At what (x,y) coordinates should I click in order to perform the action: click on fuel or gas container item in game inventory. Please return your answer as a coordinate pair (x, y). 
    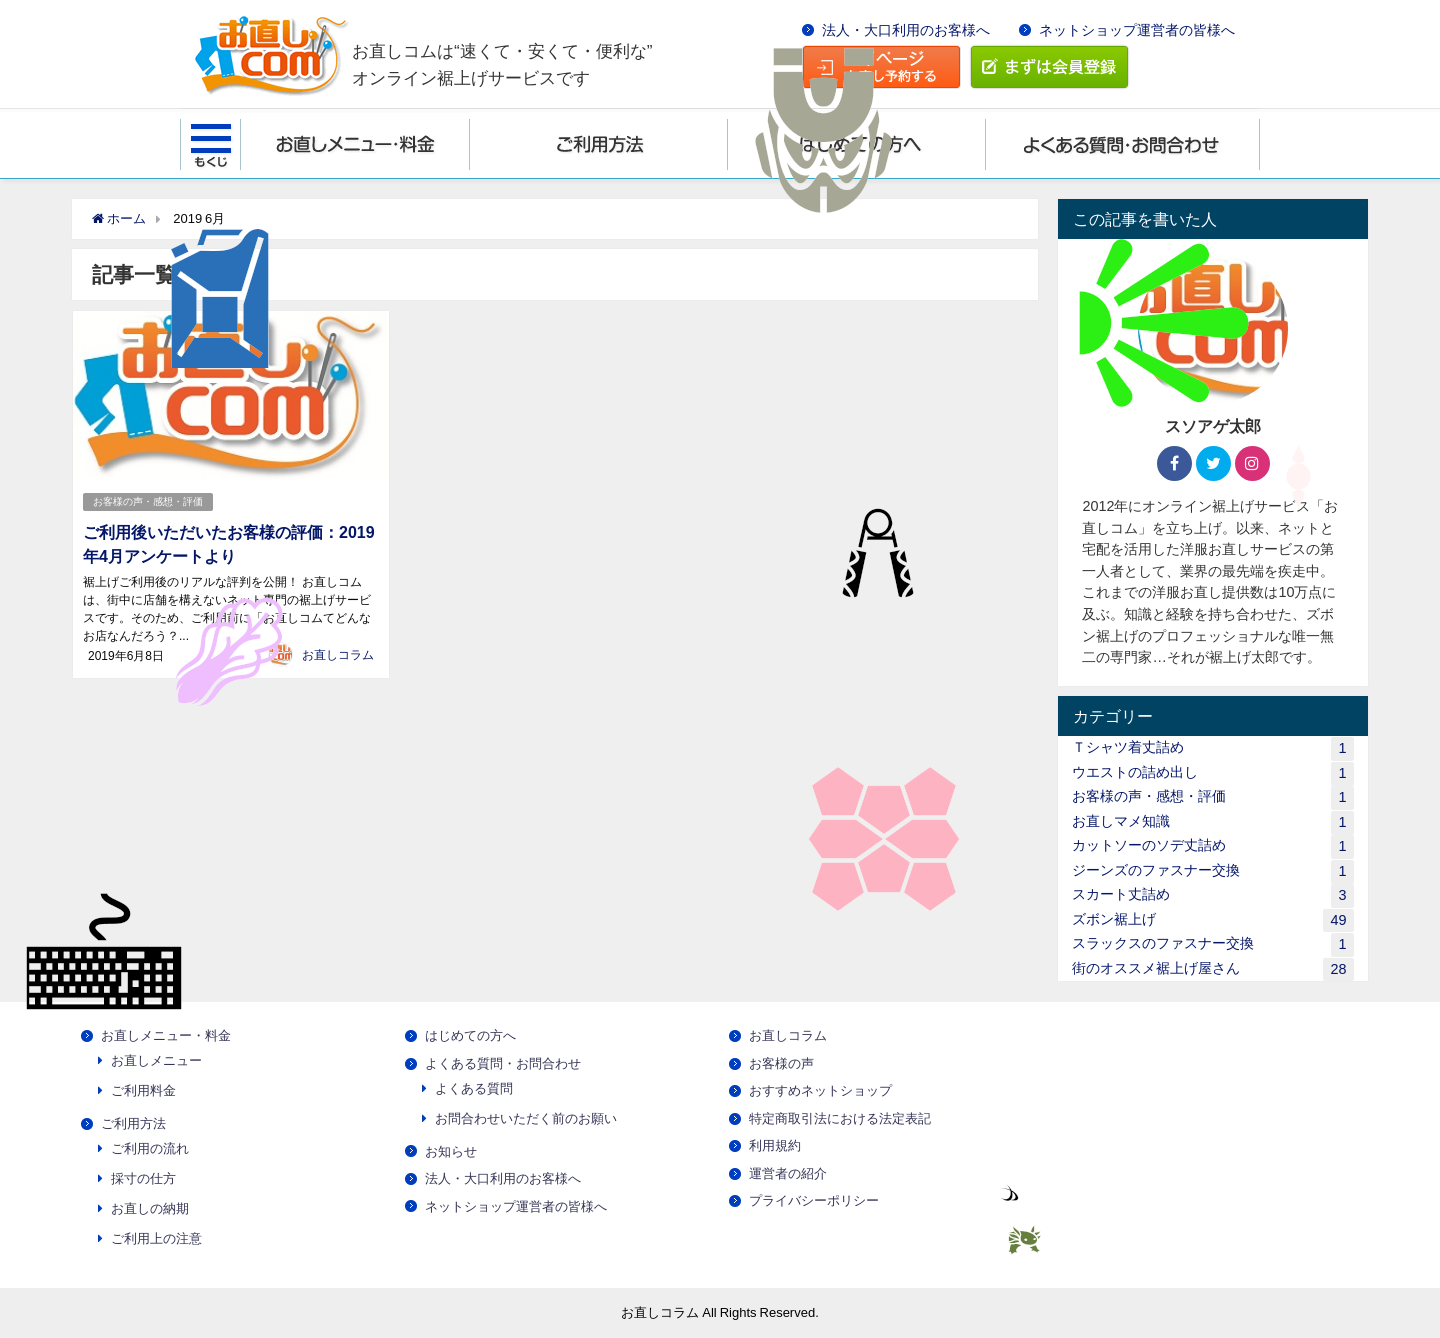
    Looking at the image, I should click on (220, 294).